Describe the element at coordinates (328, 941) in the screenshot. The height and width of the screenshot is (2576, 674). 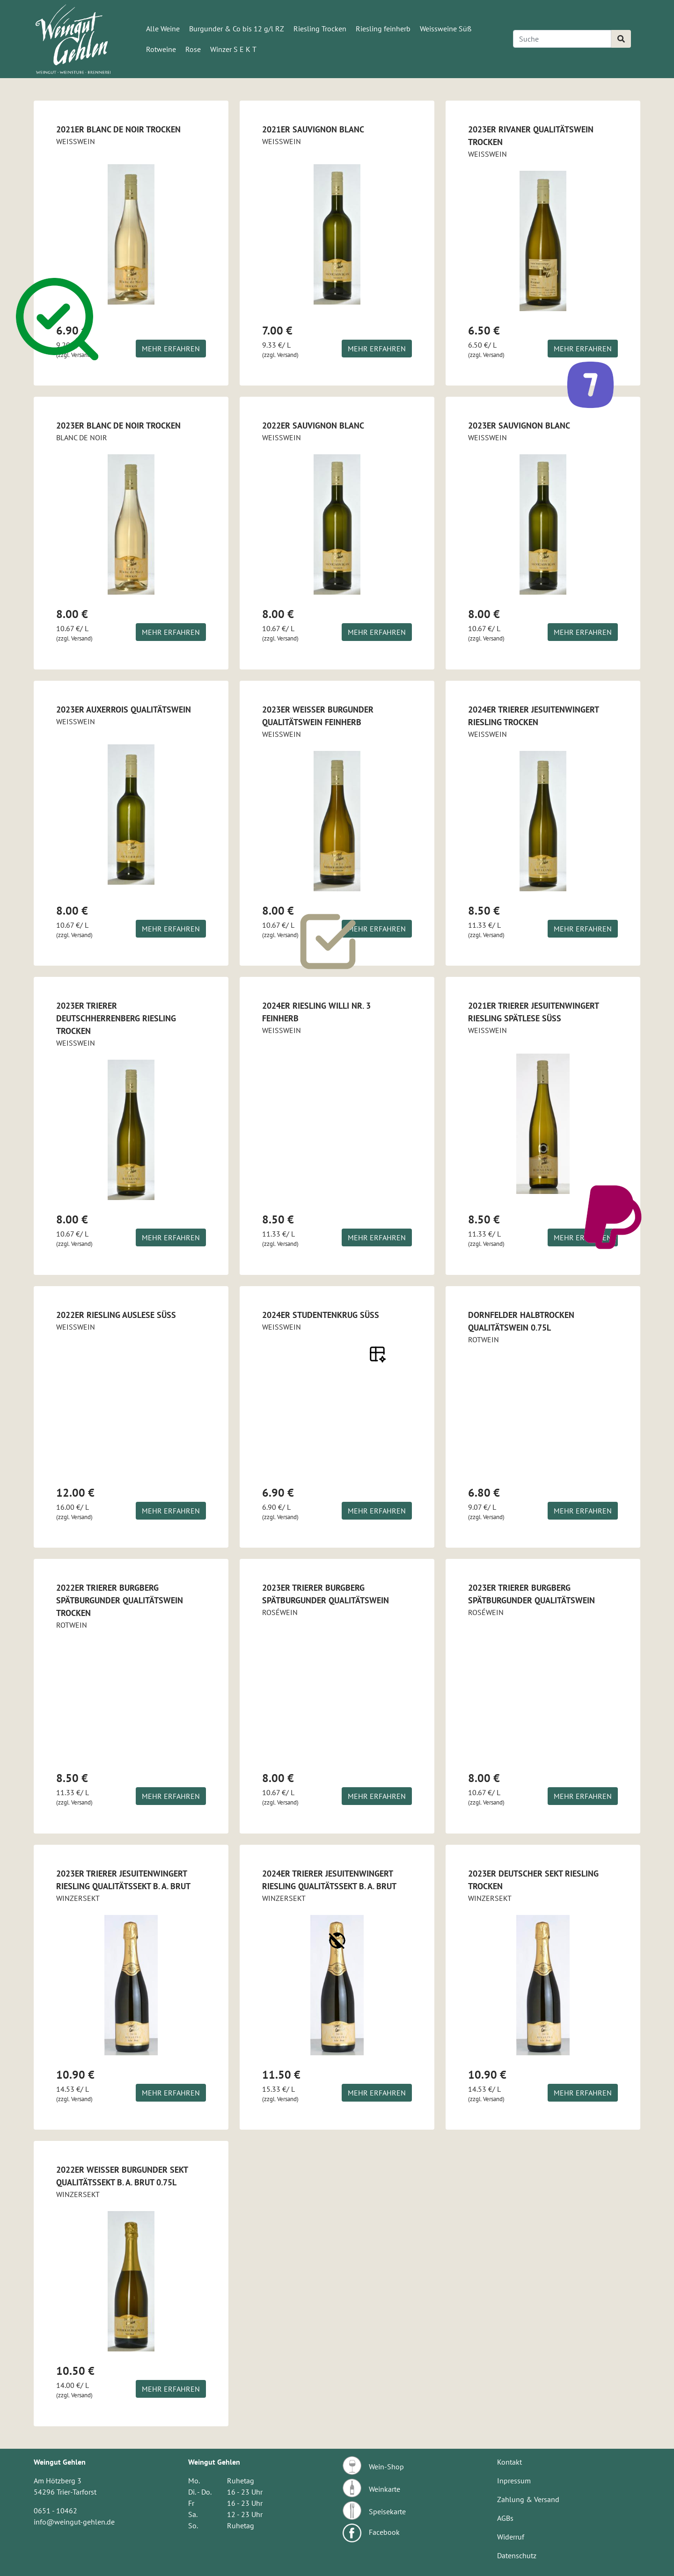
I see `a selected or completed item` at that location.